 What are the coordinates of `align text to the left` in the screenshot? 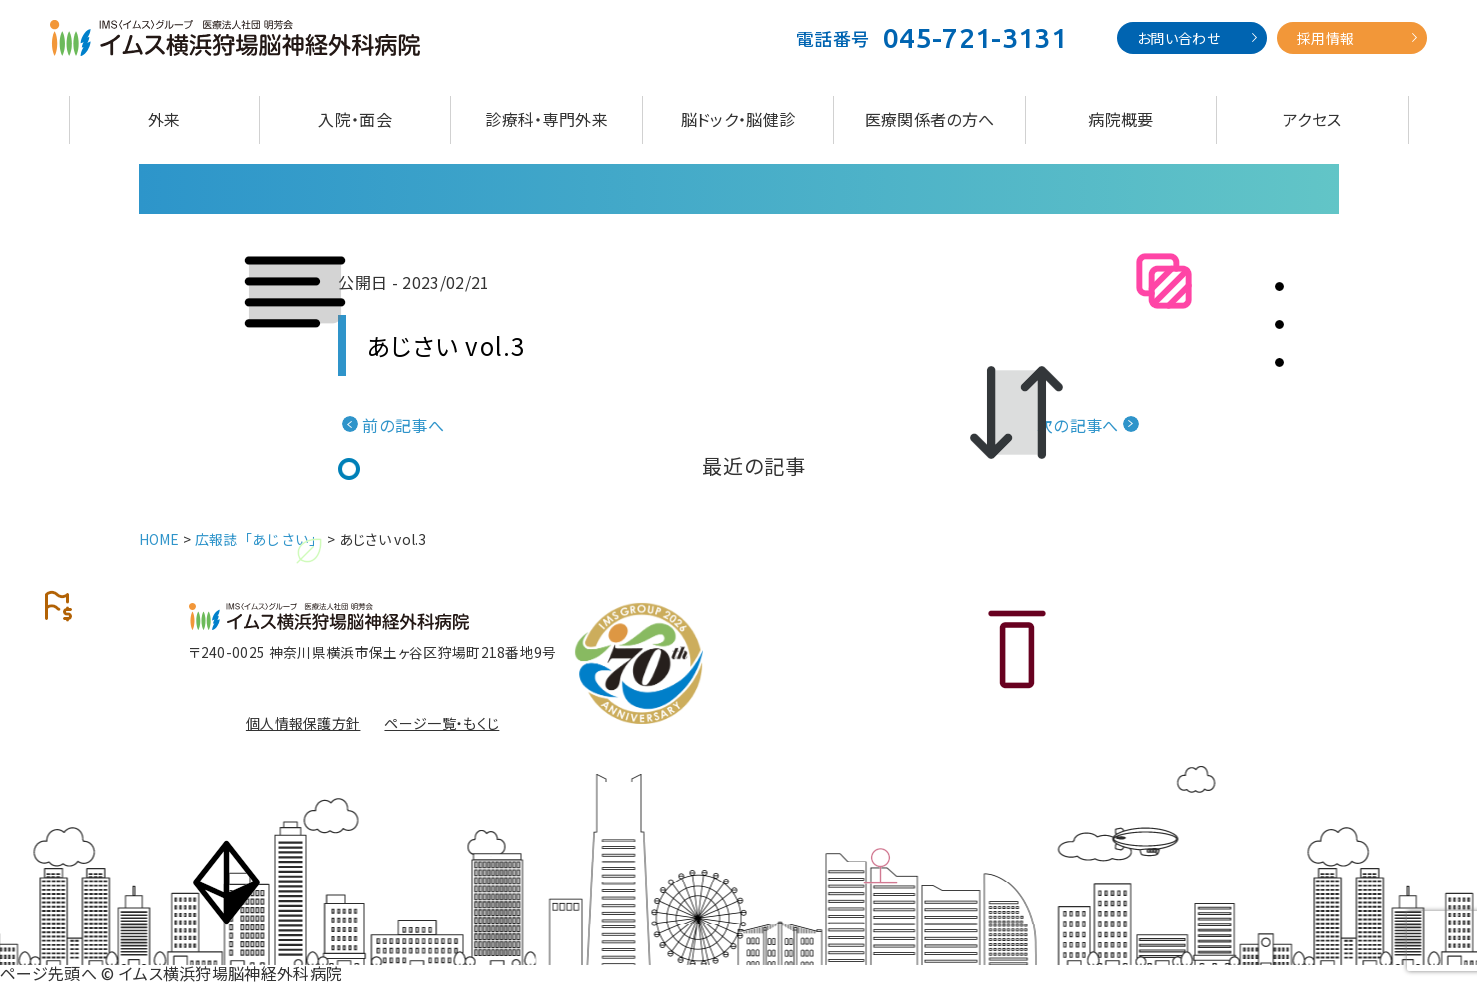 It's located at (295, 294).